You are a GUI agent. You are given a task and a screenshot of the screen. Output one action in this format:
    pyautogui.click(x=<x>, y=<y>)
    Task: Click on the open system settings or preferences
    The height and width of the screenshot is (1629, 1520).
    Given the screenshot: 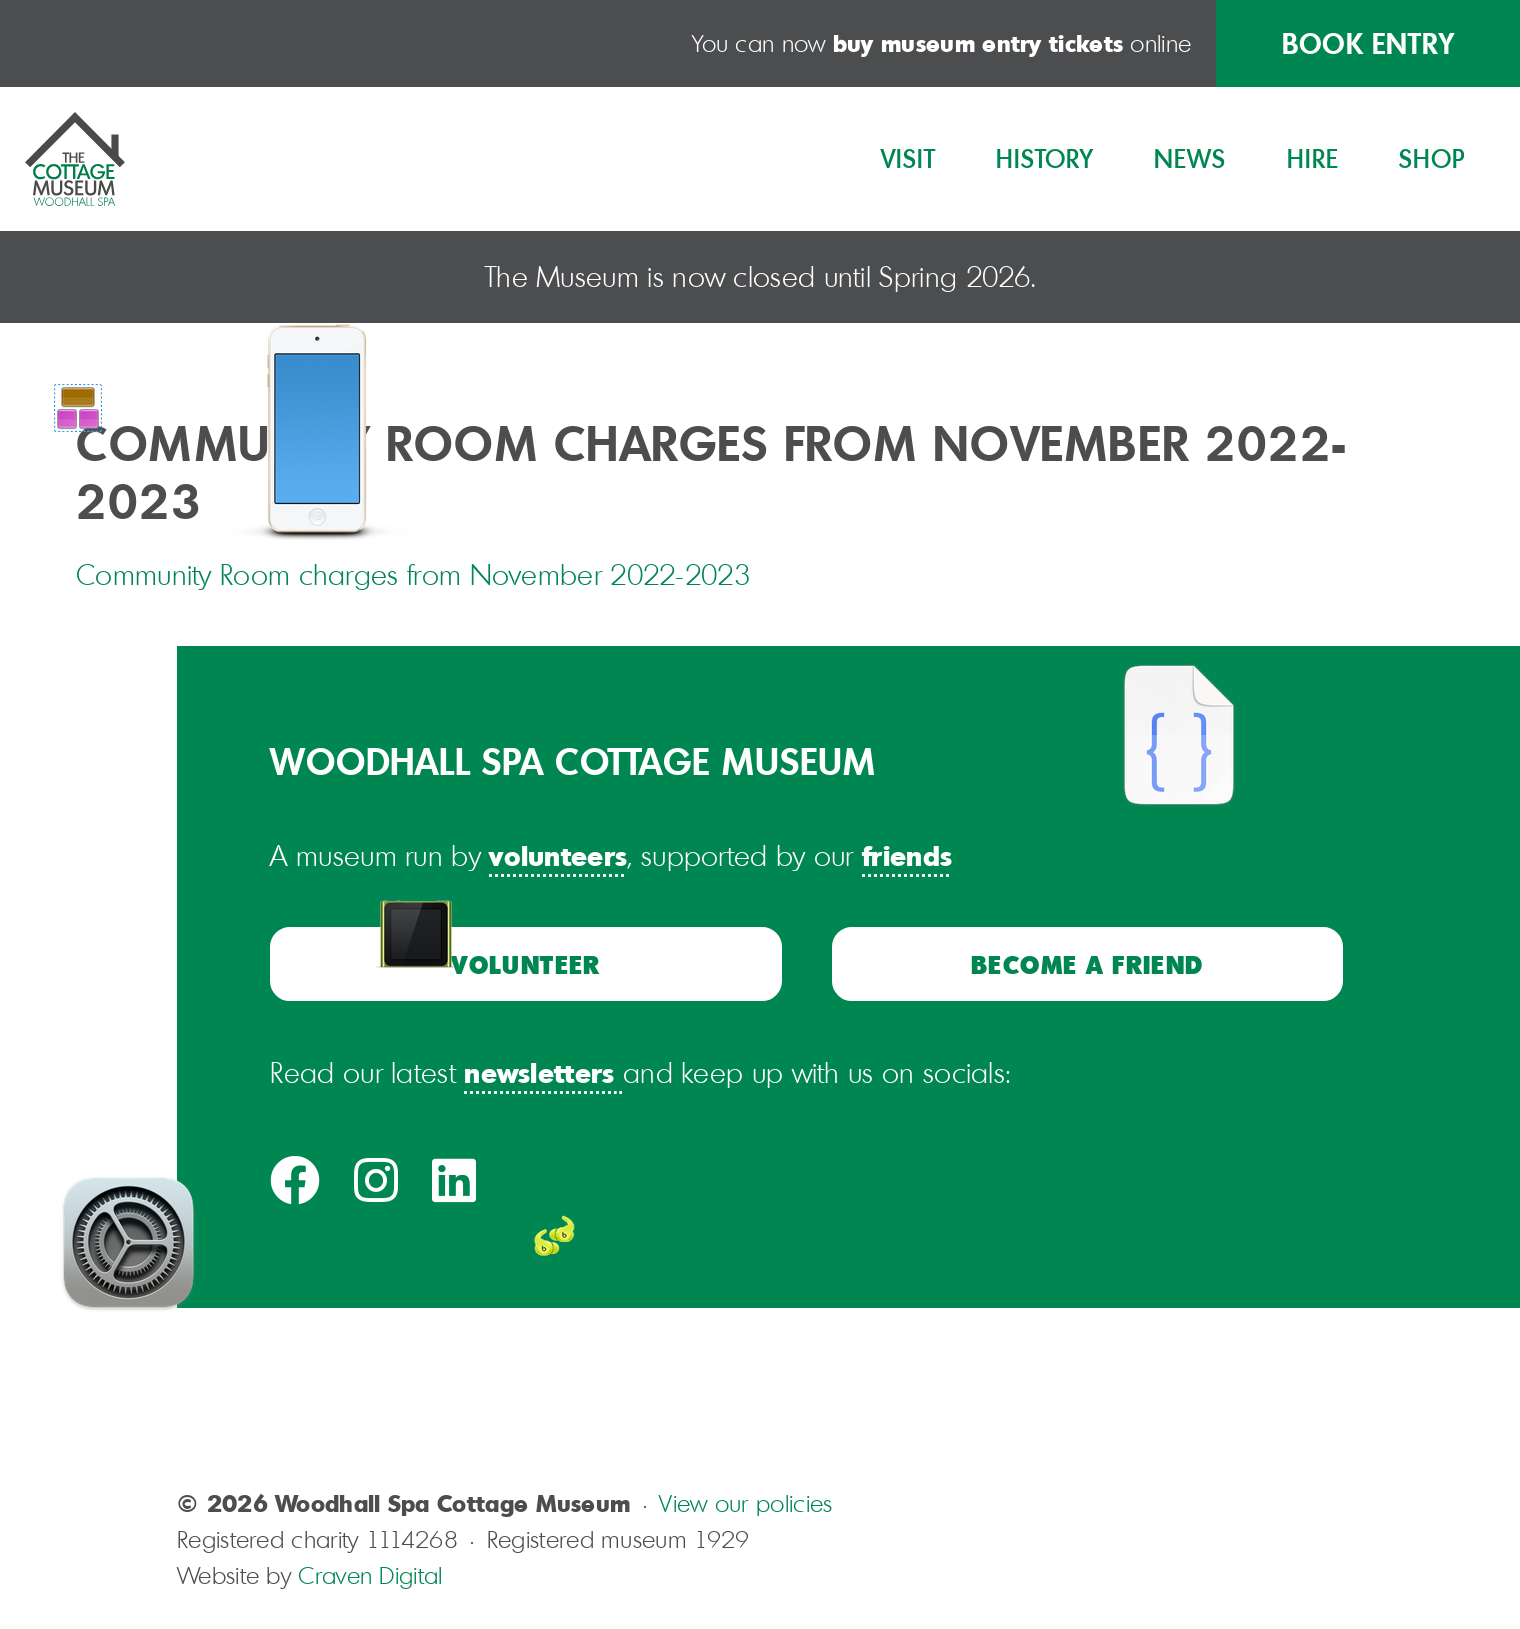 What is the action you would take?
    pyautogui.click(x=128, y=1242)
    